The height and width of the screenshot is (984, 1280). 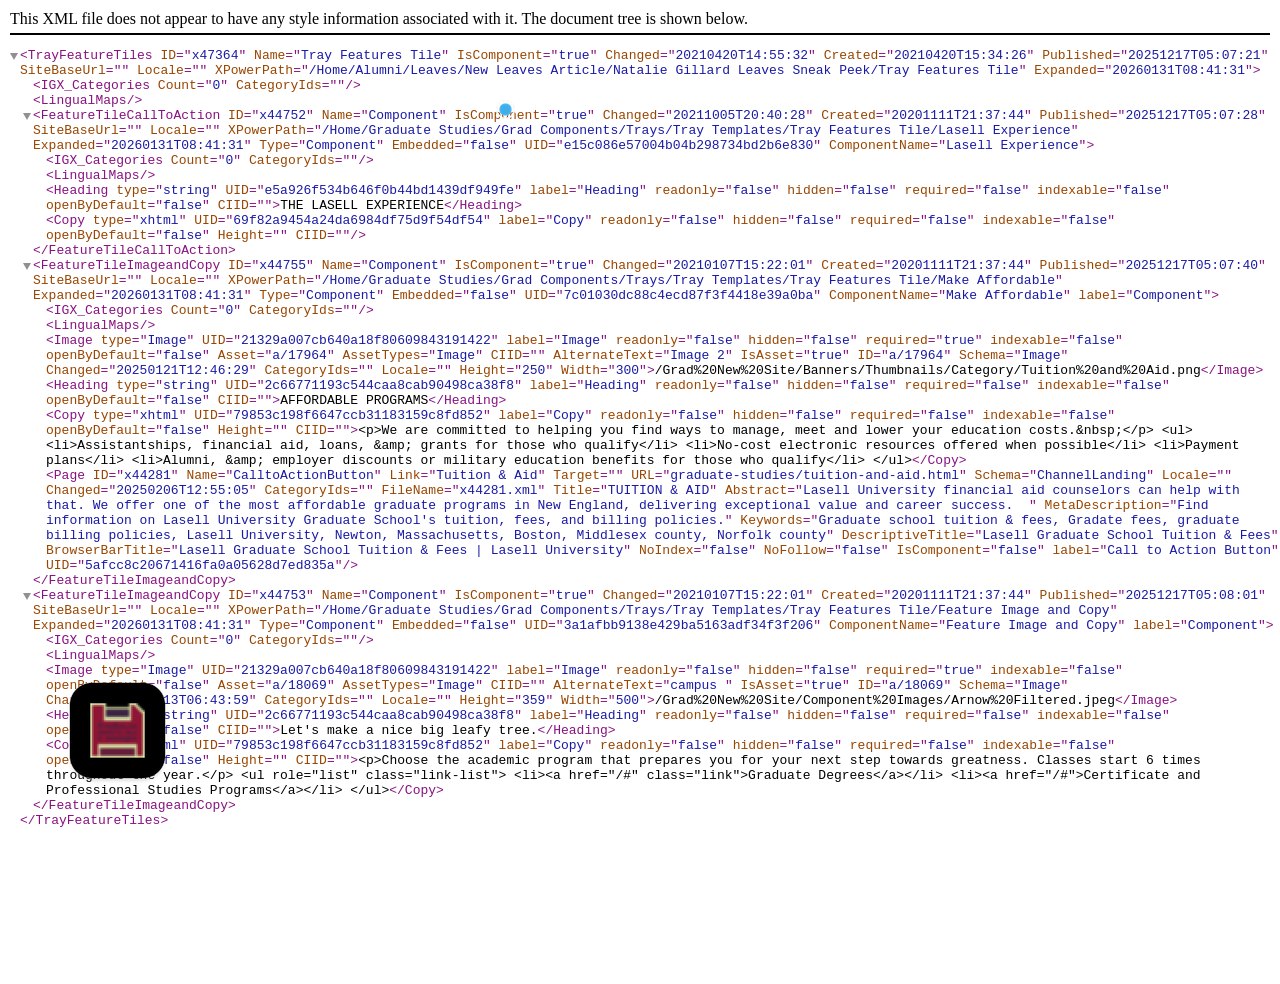 What do you see at coordinates (505, 109) in the screenshot?
I see `indicates an active process or task in progress` at bounding box center [505, 109].